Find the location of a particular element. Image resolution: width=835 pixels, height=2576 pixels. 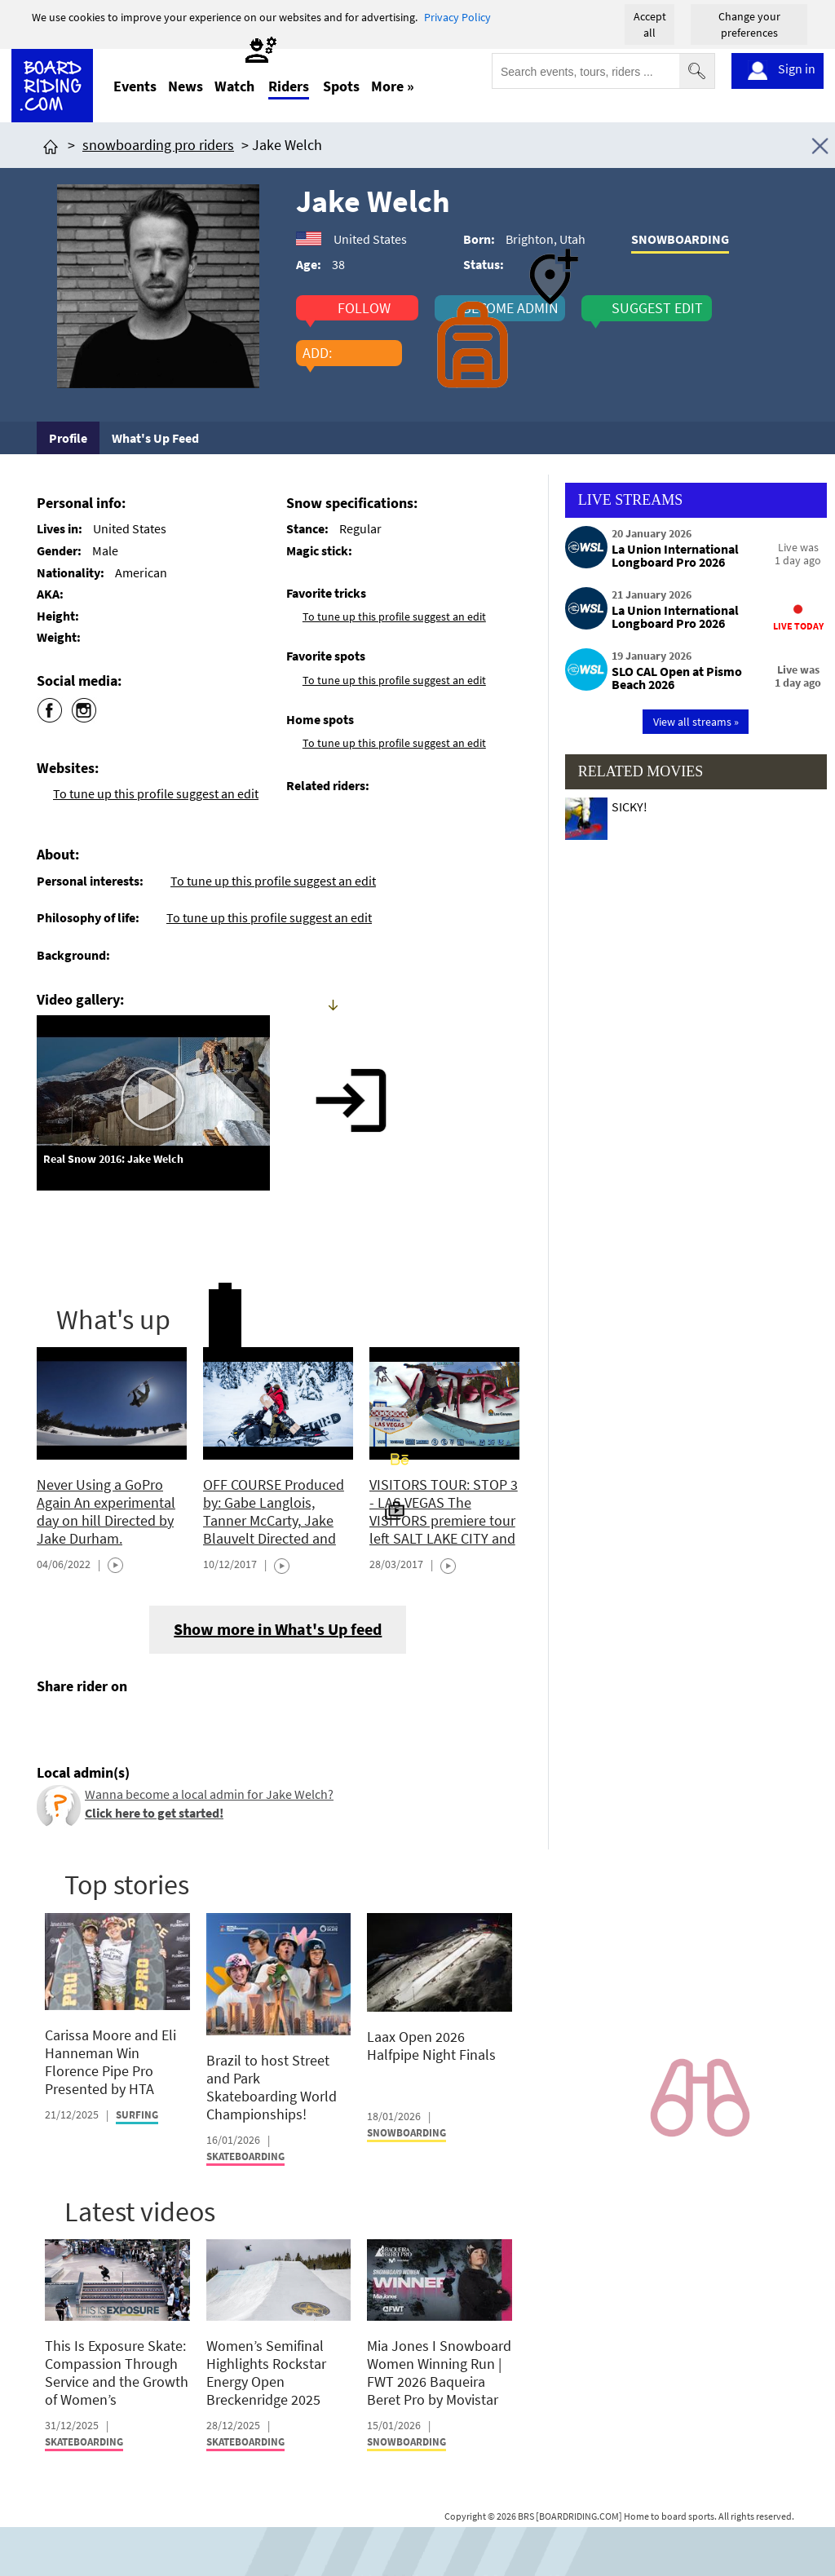

add a new location pin to the map is located at coordinates (550, 276).